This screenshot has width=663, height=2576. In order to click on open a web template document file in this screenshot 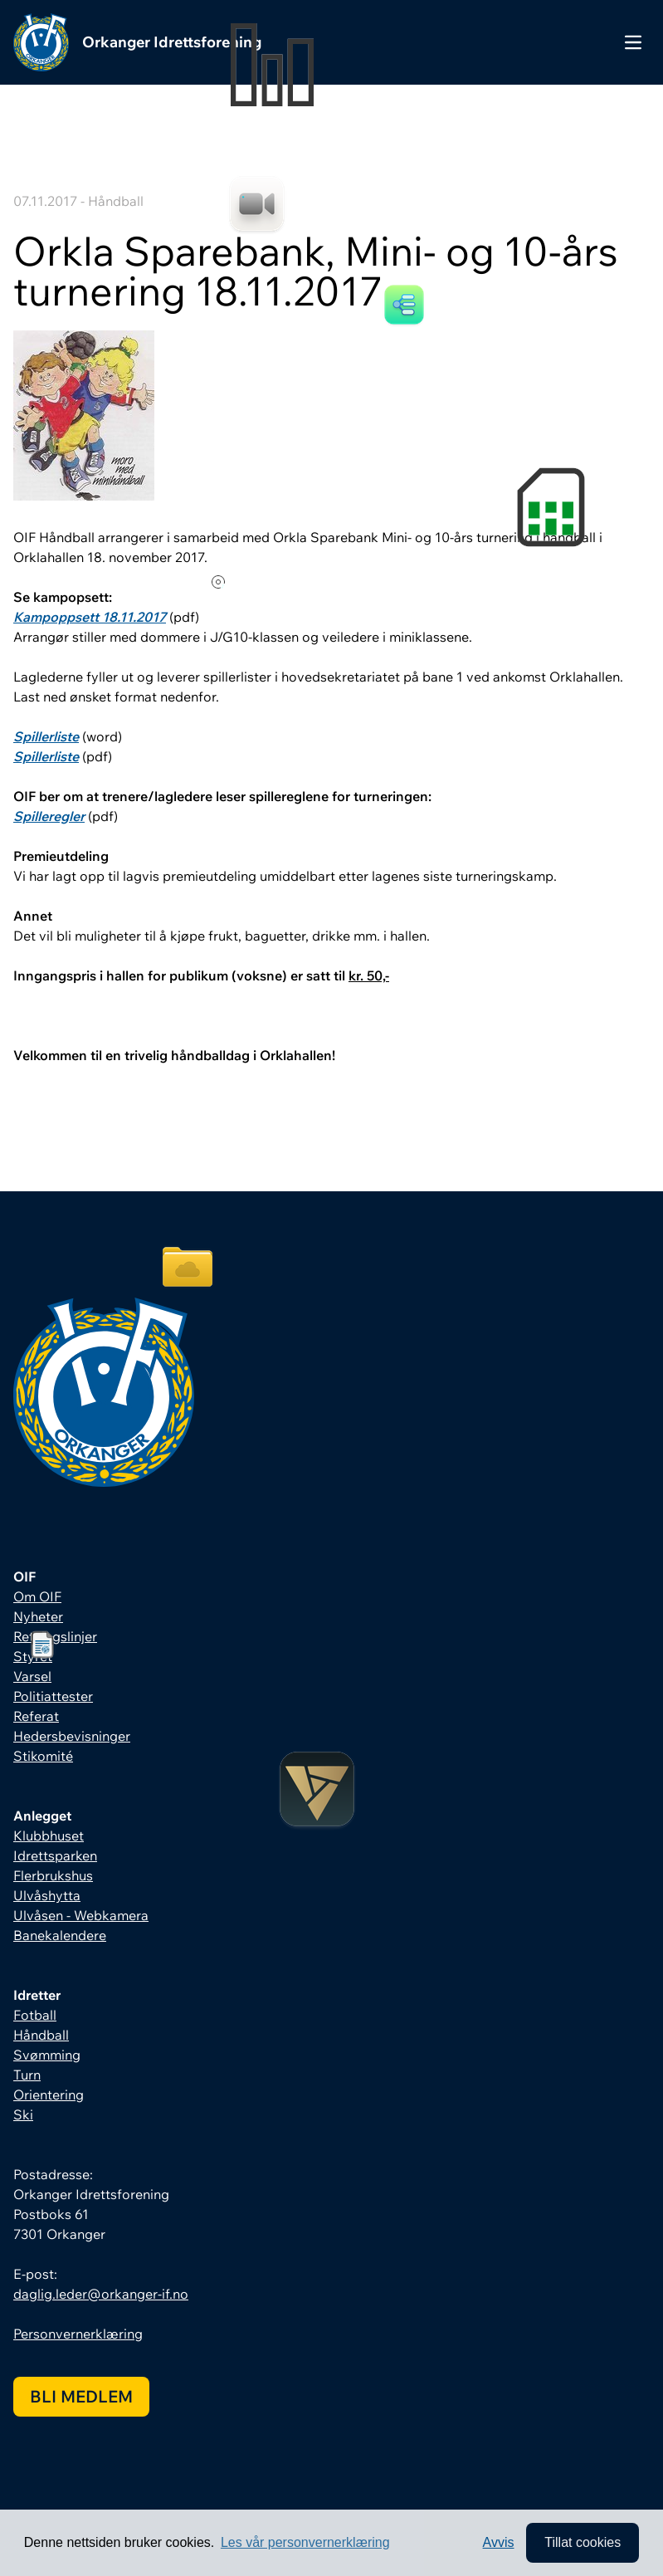, I will do `click(42, 1645)`.